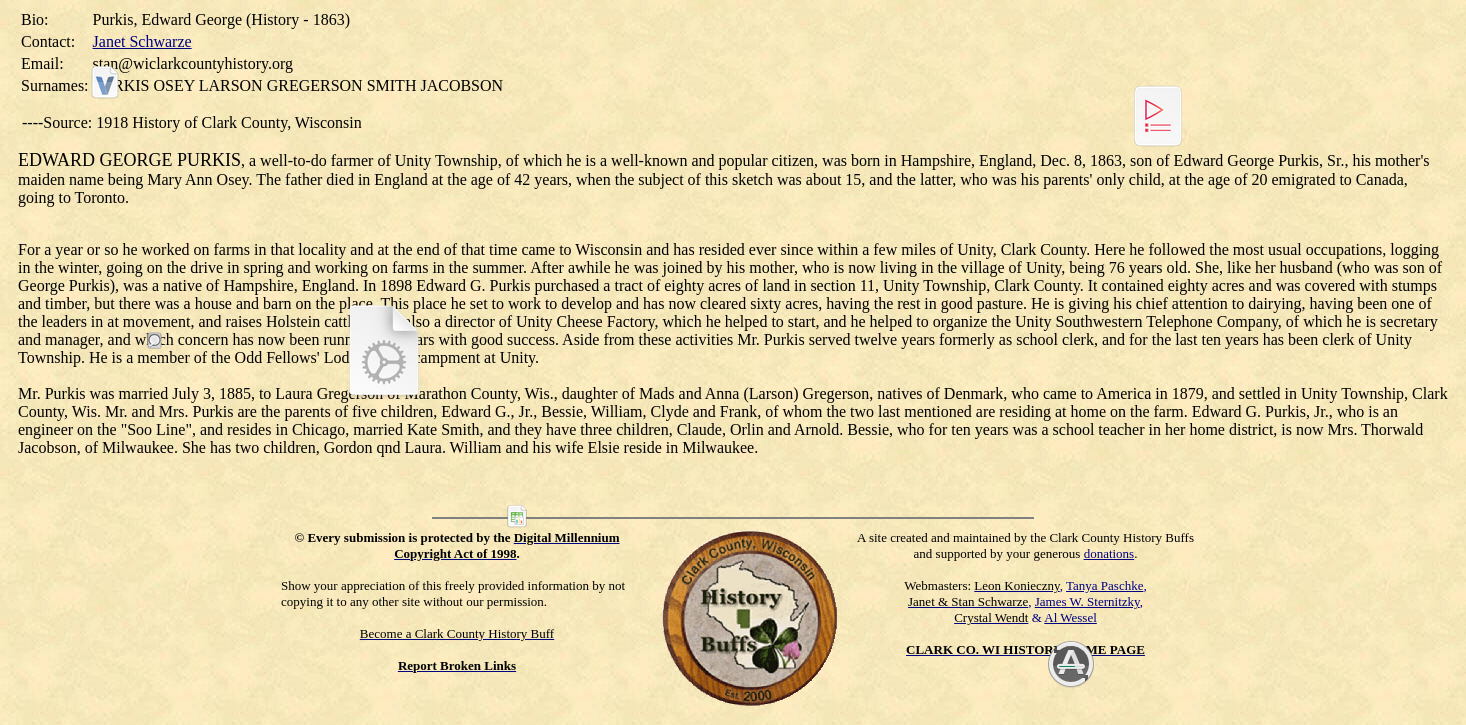 This screenshot has width=1466, height=725. Describe the element at coordinates (517, 516) in the screenshot. I see `open a spreadsheet file` at that location.